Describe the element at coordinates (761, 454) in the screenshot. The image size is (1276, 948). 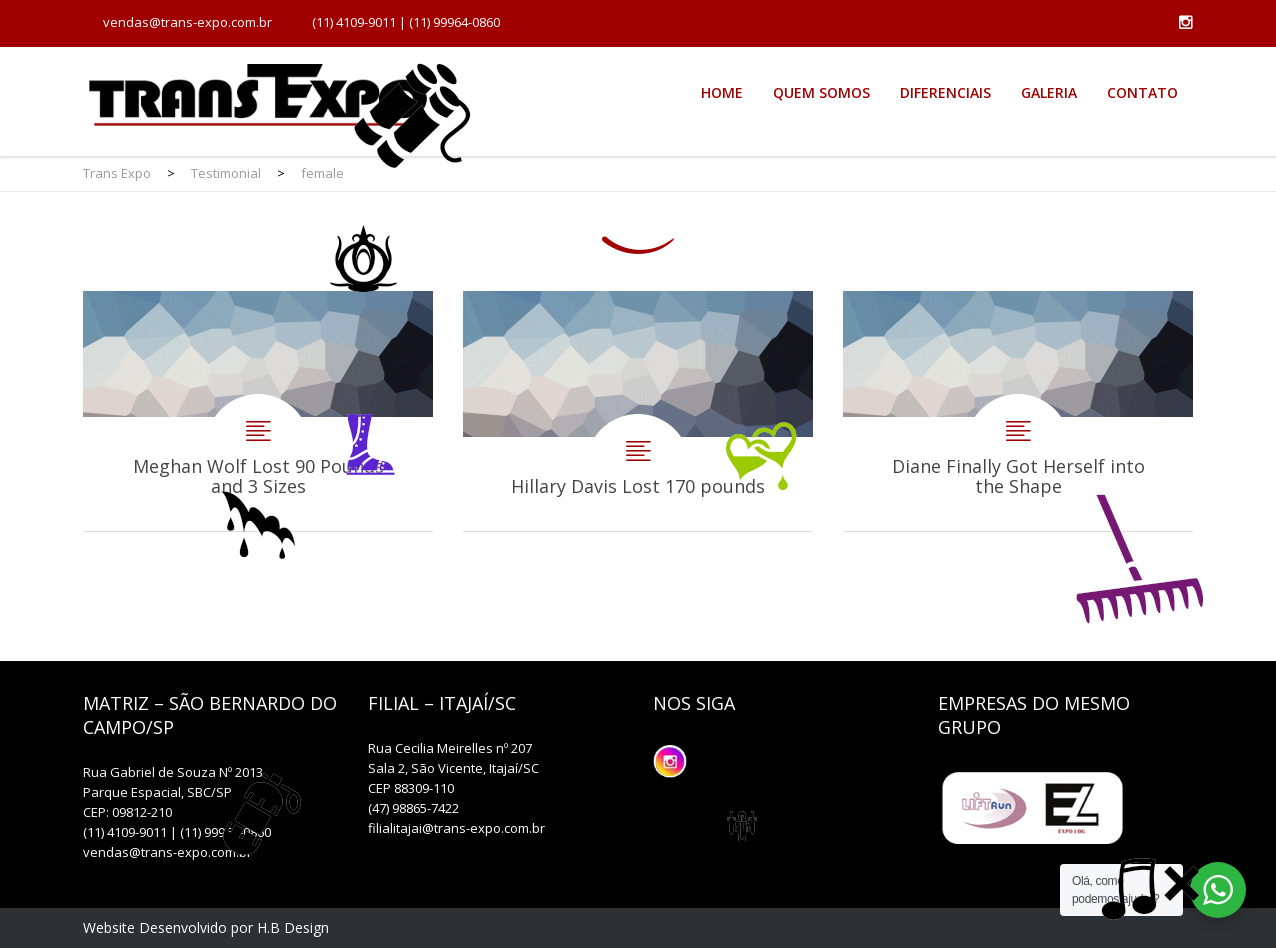
I see `transfer health or life points between characters` at that location.